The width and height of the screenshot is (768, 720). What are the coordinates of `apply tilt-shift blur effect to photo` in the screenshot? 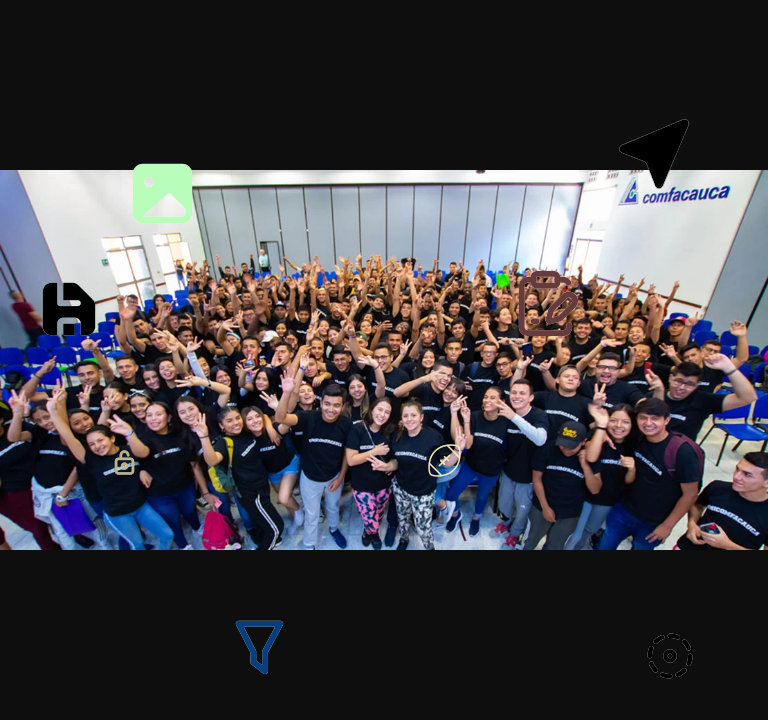 It's located at (670, 656).